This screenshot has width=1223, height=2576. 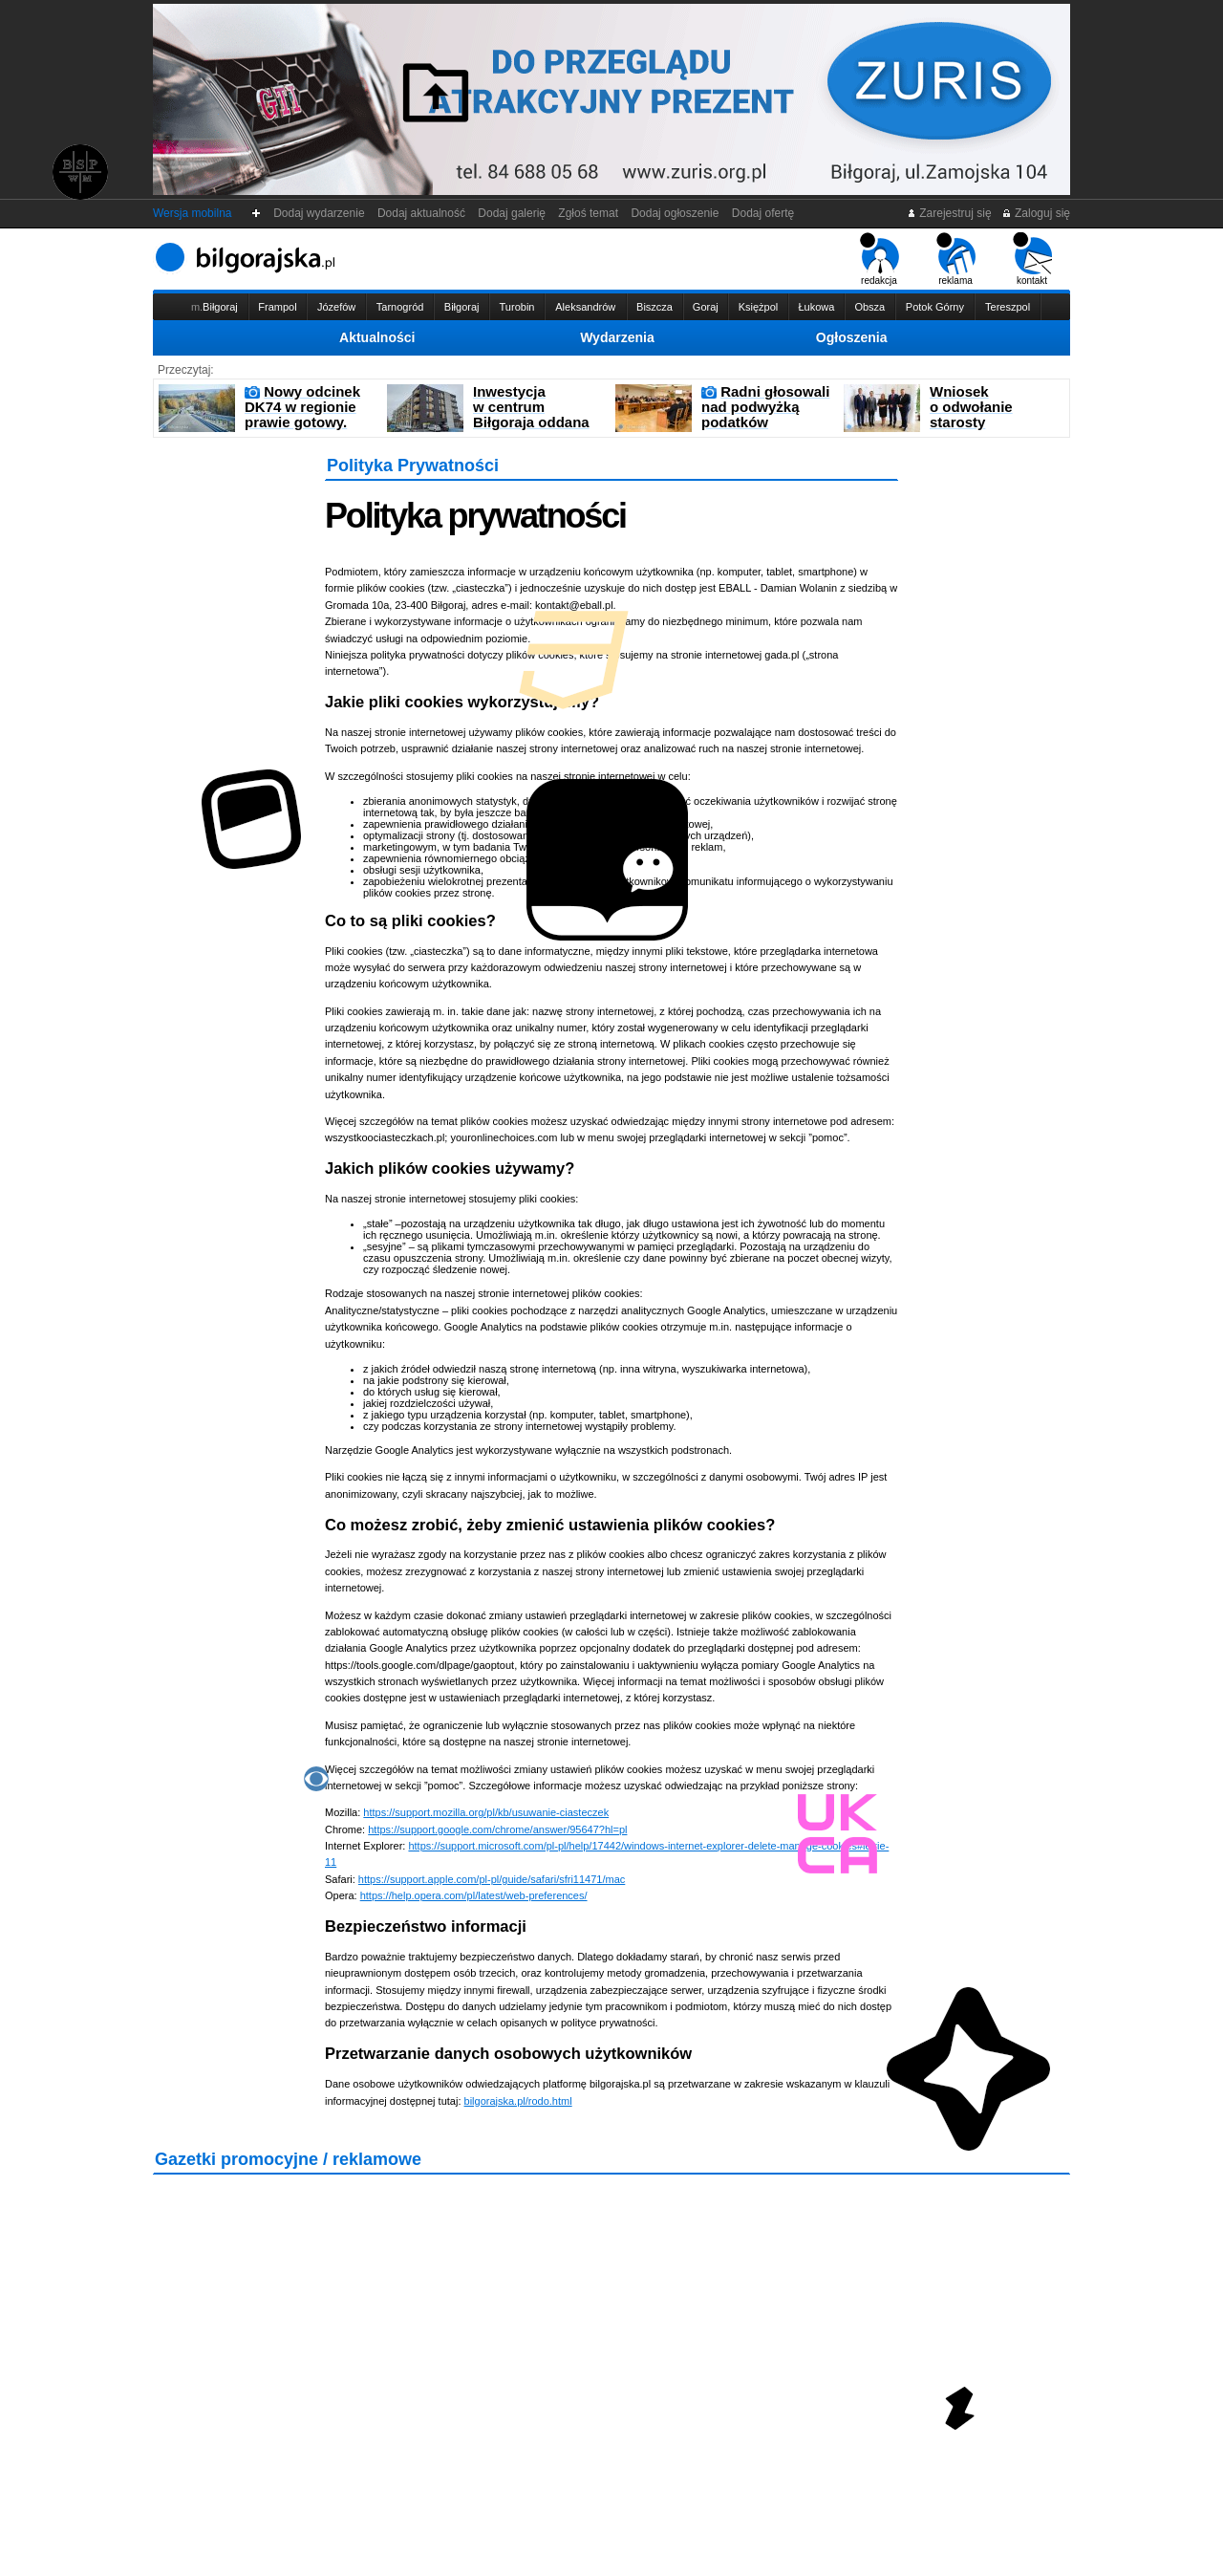 What do you see at coordinates (573, 660) in the screenshot?
I see `indicates CSS3 styling or stylesheet` at bounding box center [573, 660].